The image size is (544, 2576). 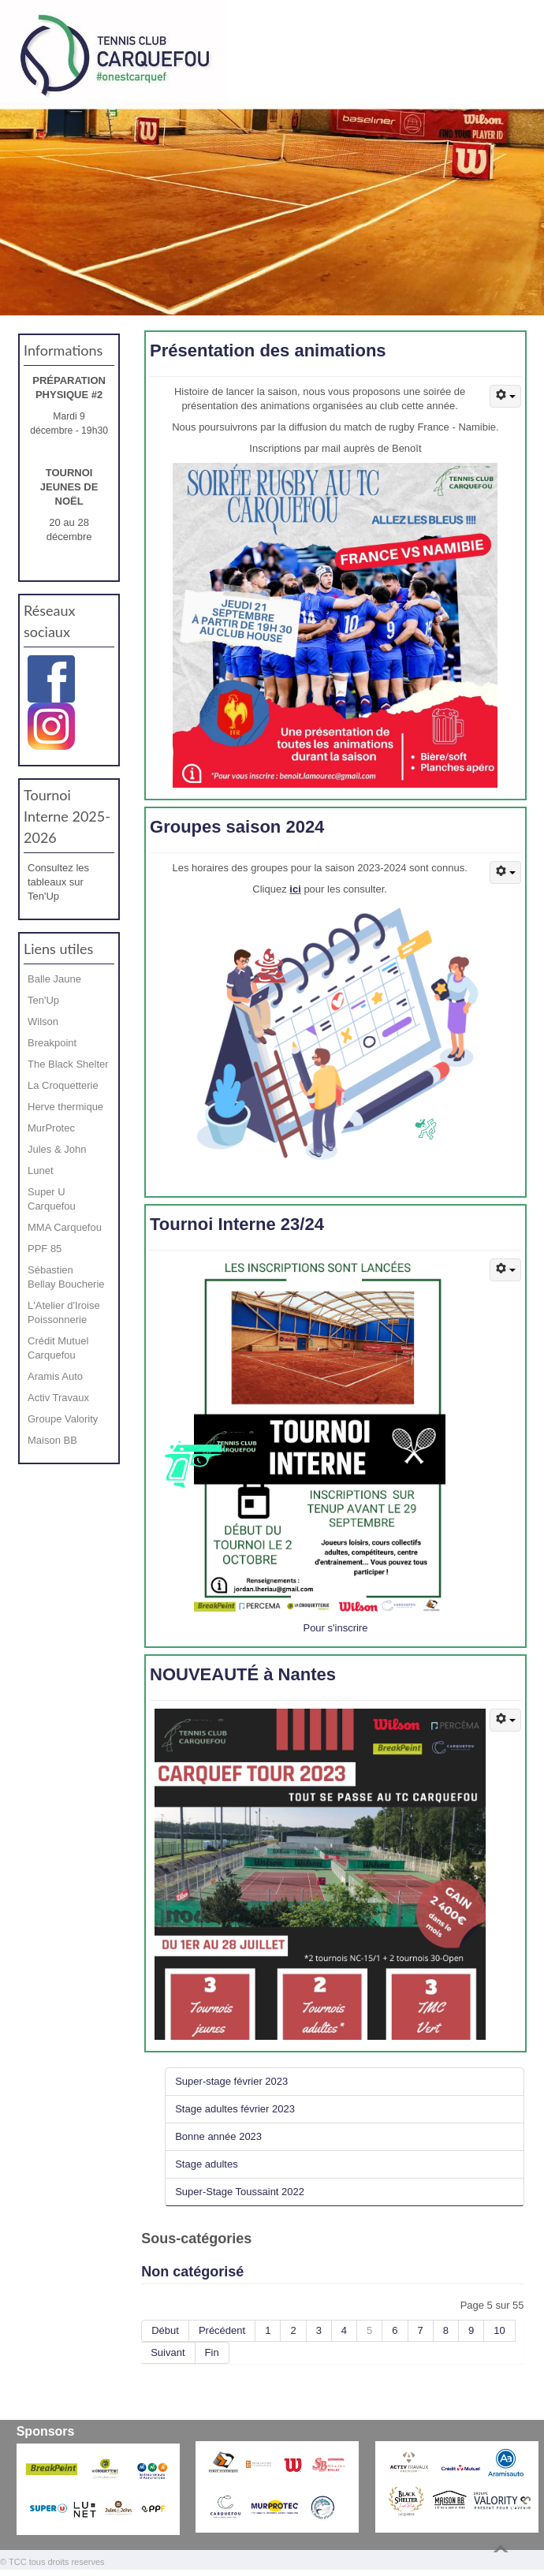 I want to click on indicates a crime scene or murder mystery game element, so click(x=426, y=1129).